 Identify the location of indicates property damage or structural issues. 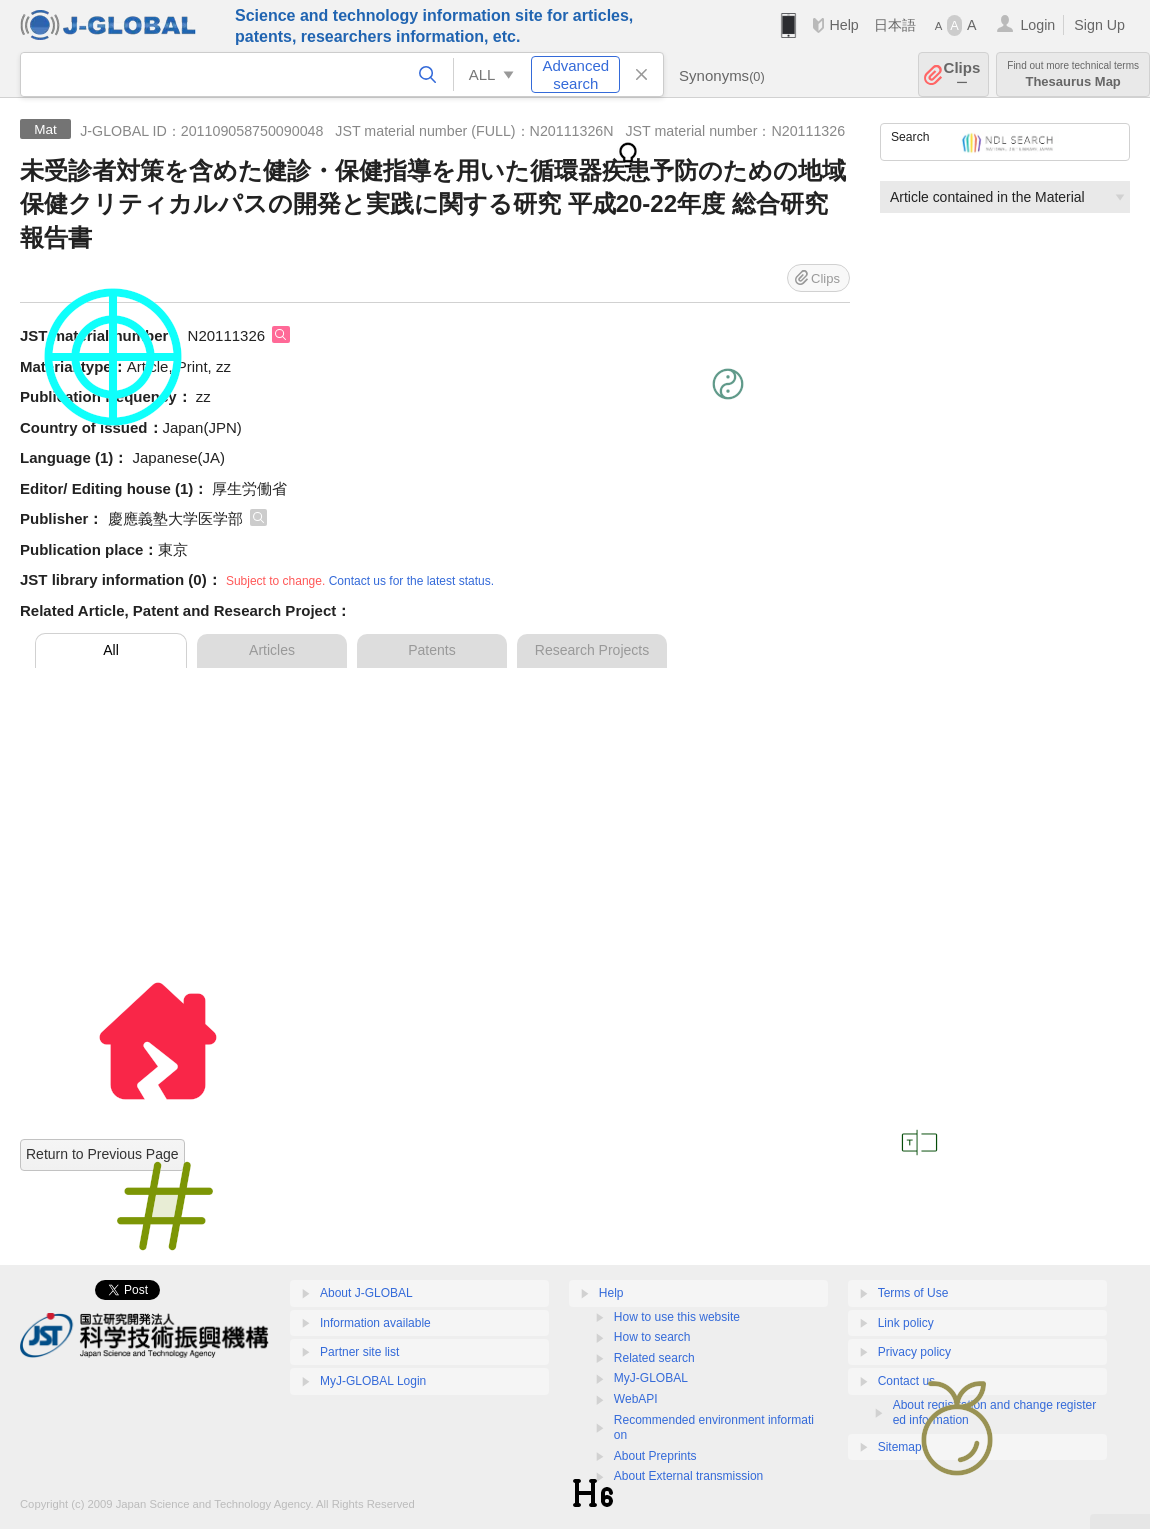
(158, 1041).